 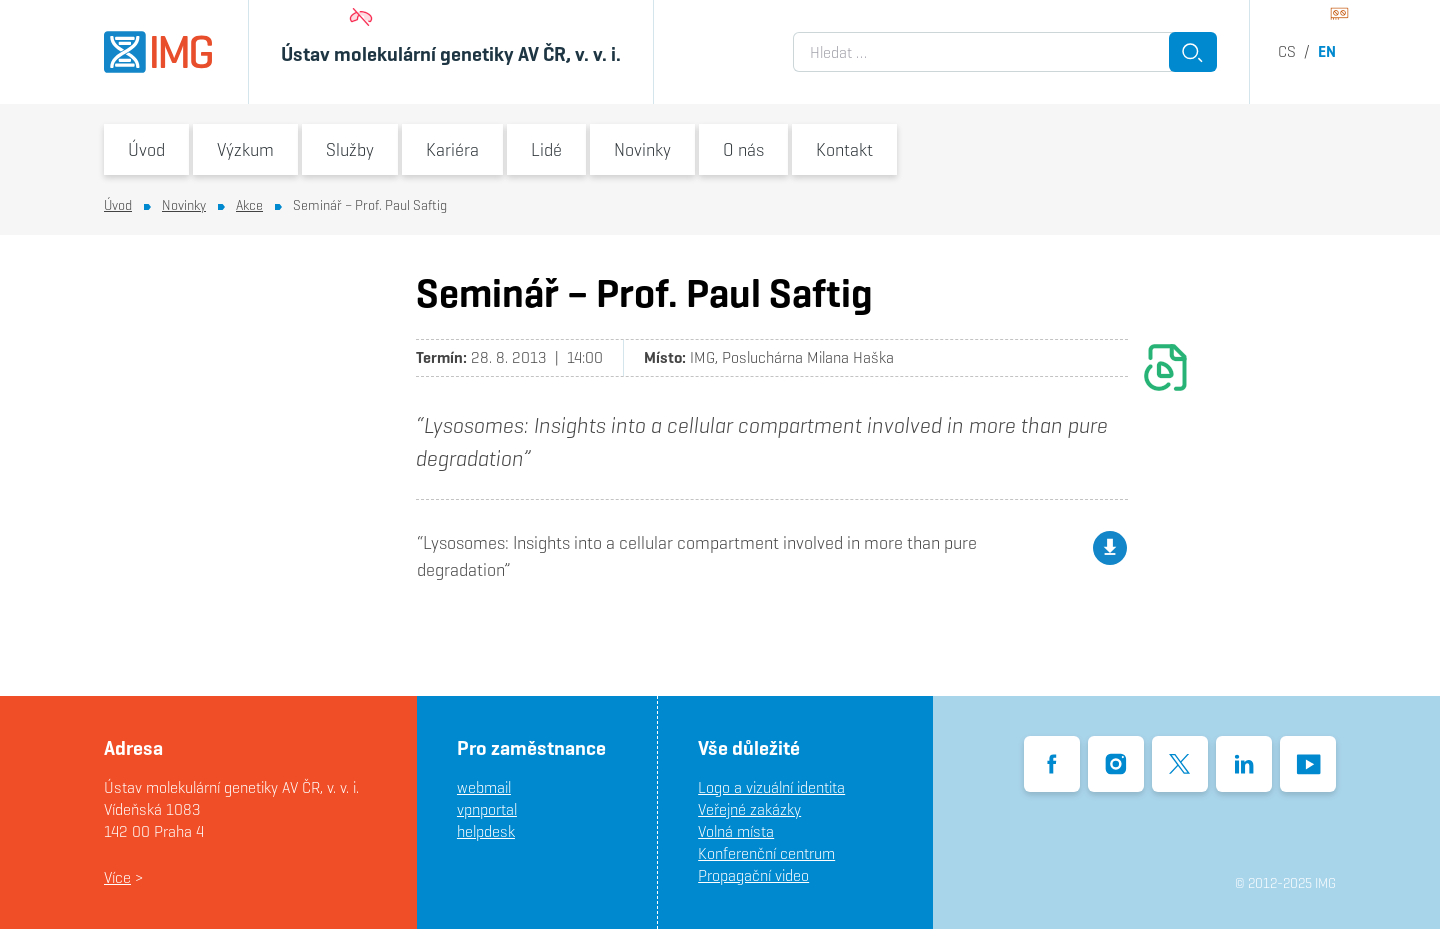 What do you see at coordinates (361, 17) in the screenshot?
I see `end or decline a phone call` at bounding box center [361, 17].